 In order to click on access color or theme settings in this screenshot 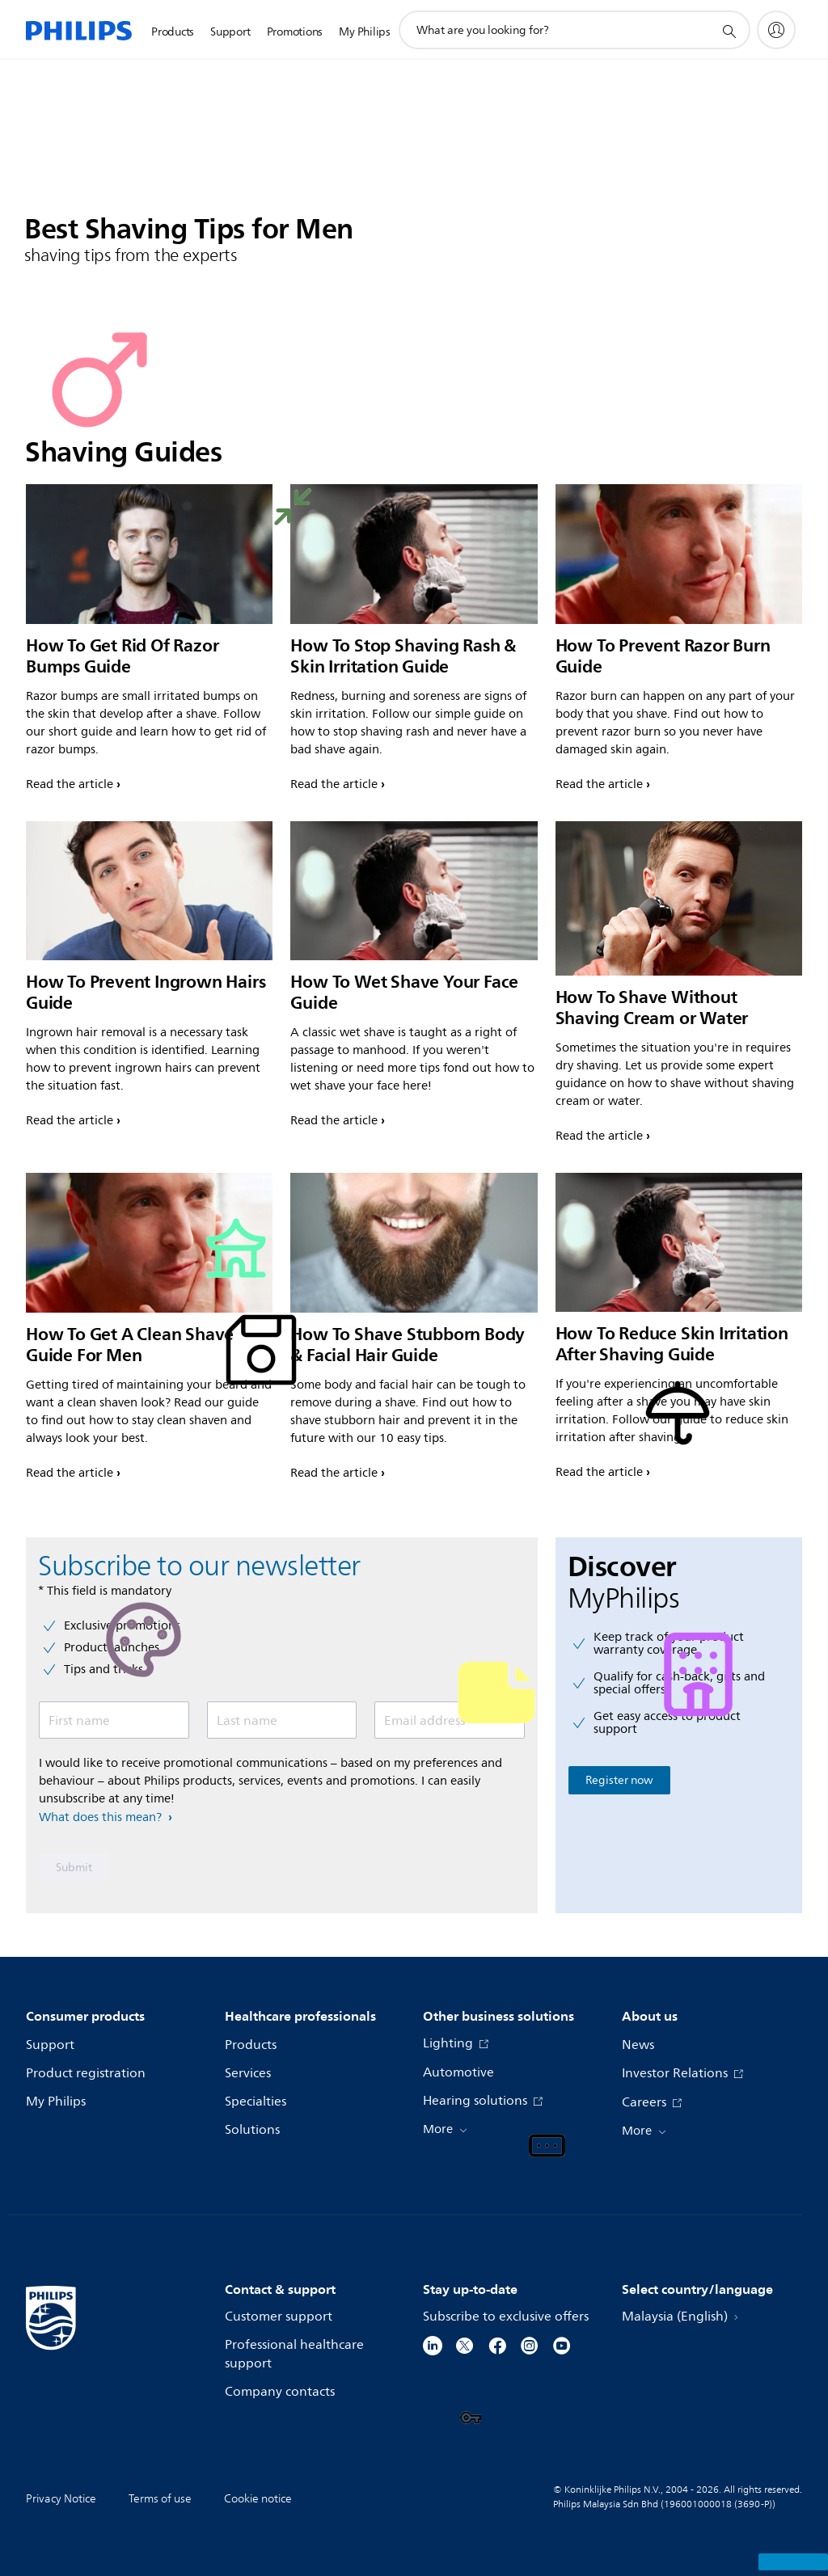, I will do `click(143, 1639)`.